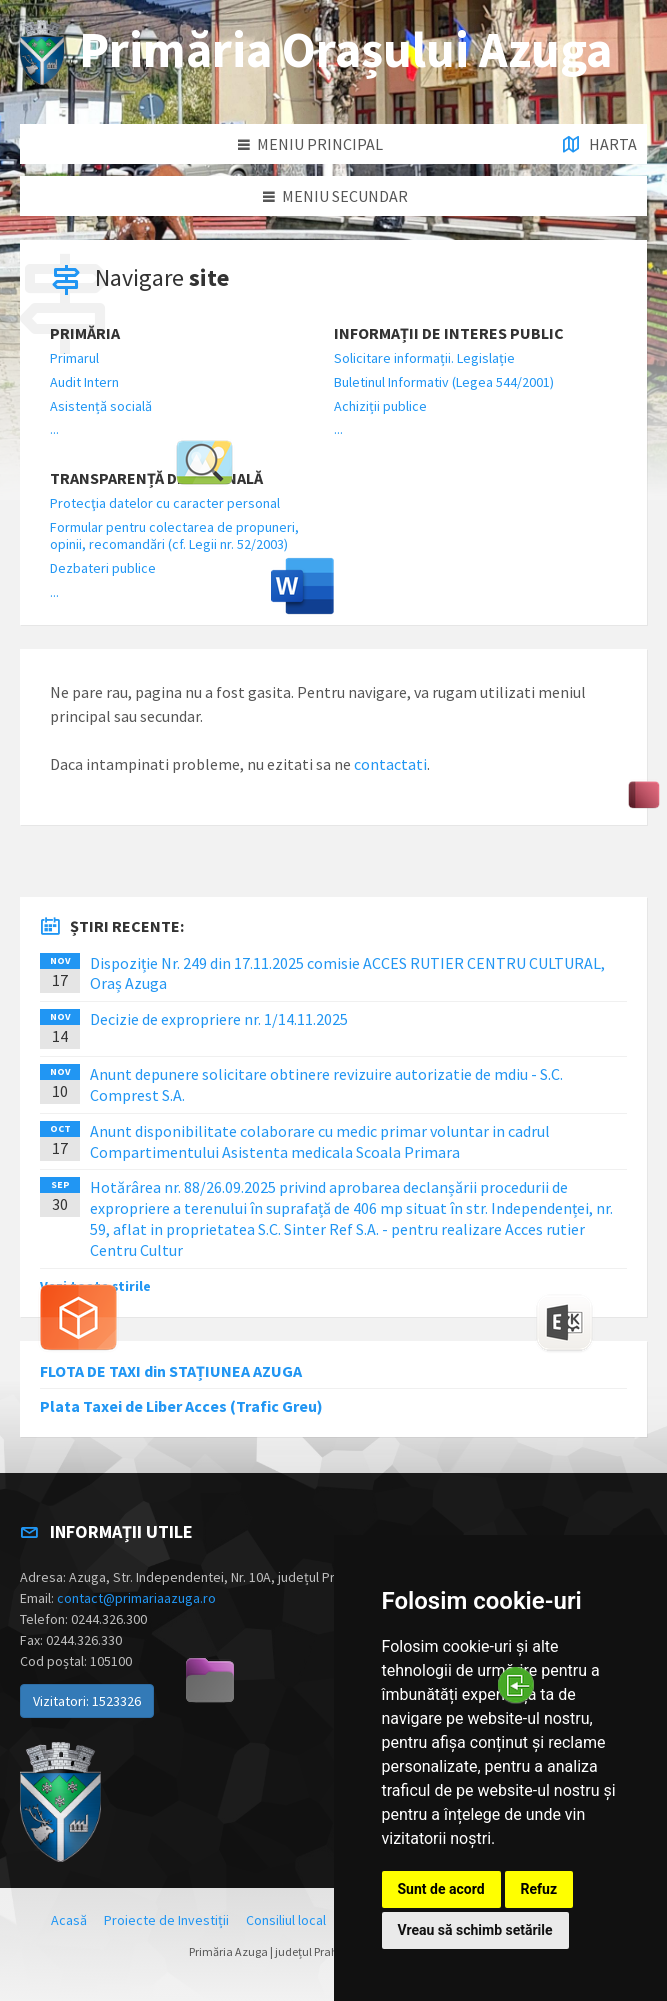 The image size is (667, 2001). I want to click on log out of the current session, so click(516, 1685).